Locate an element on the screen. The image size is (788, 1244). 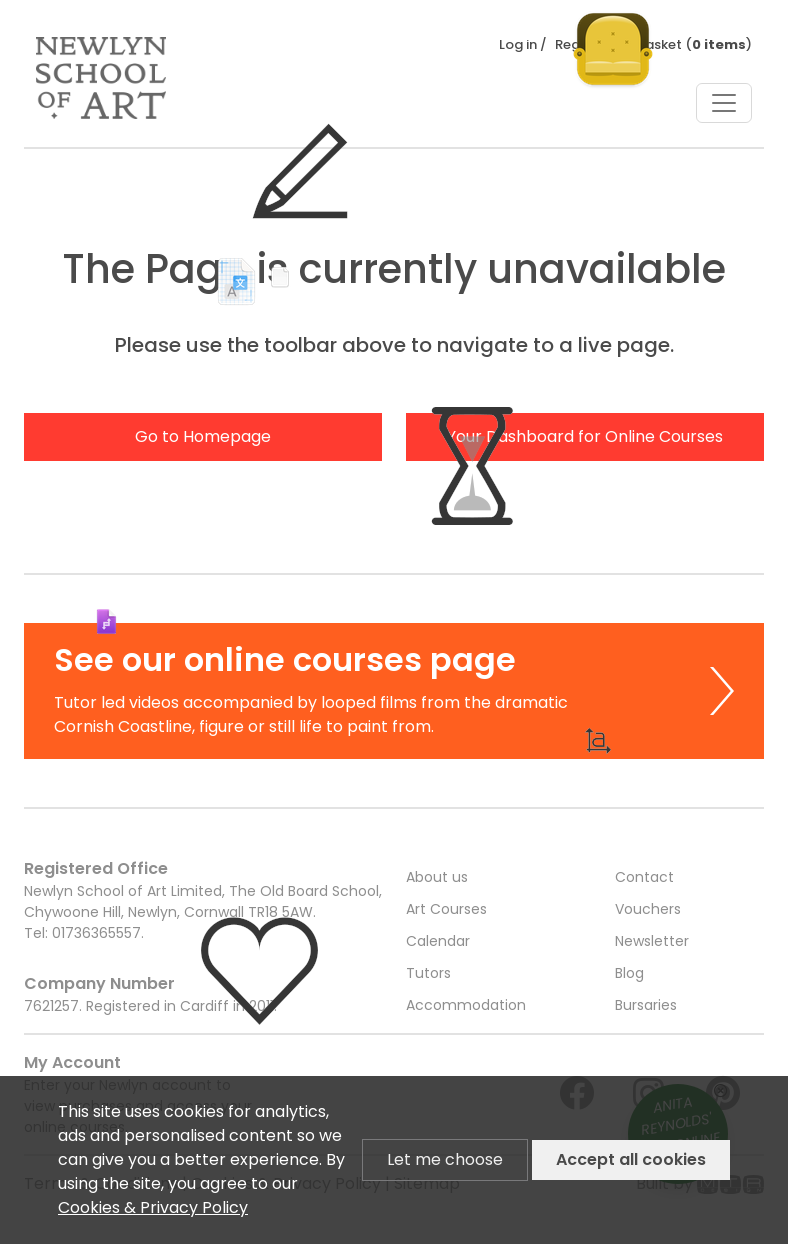
microsoft infopath form file is located at coordinates (106, 621).